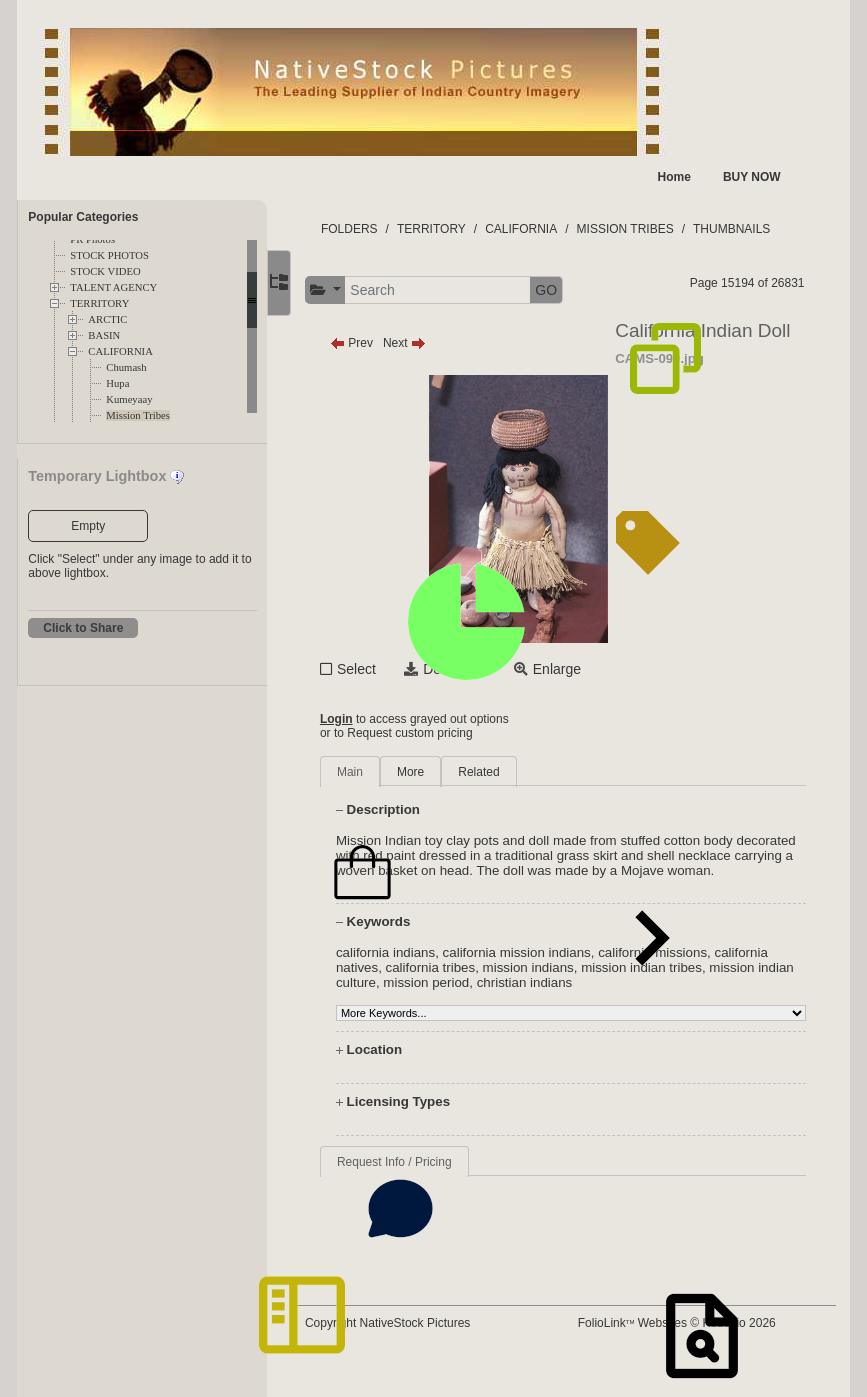 This screenshot has height=1397, width=867. Describe the element at coordinates (648, 543) in the screenshot. I see `add a tag or label to an item` at that location.